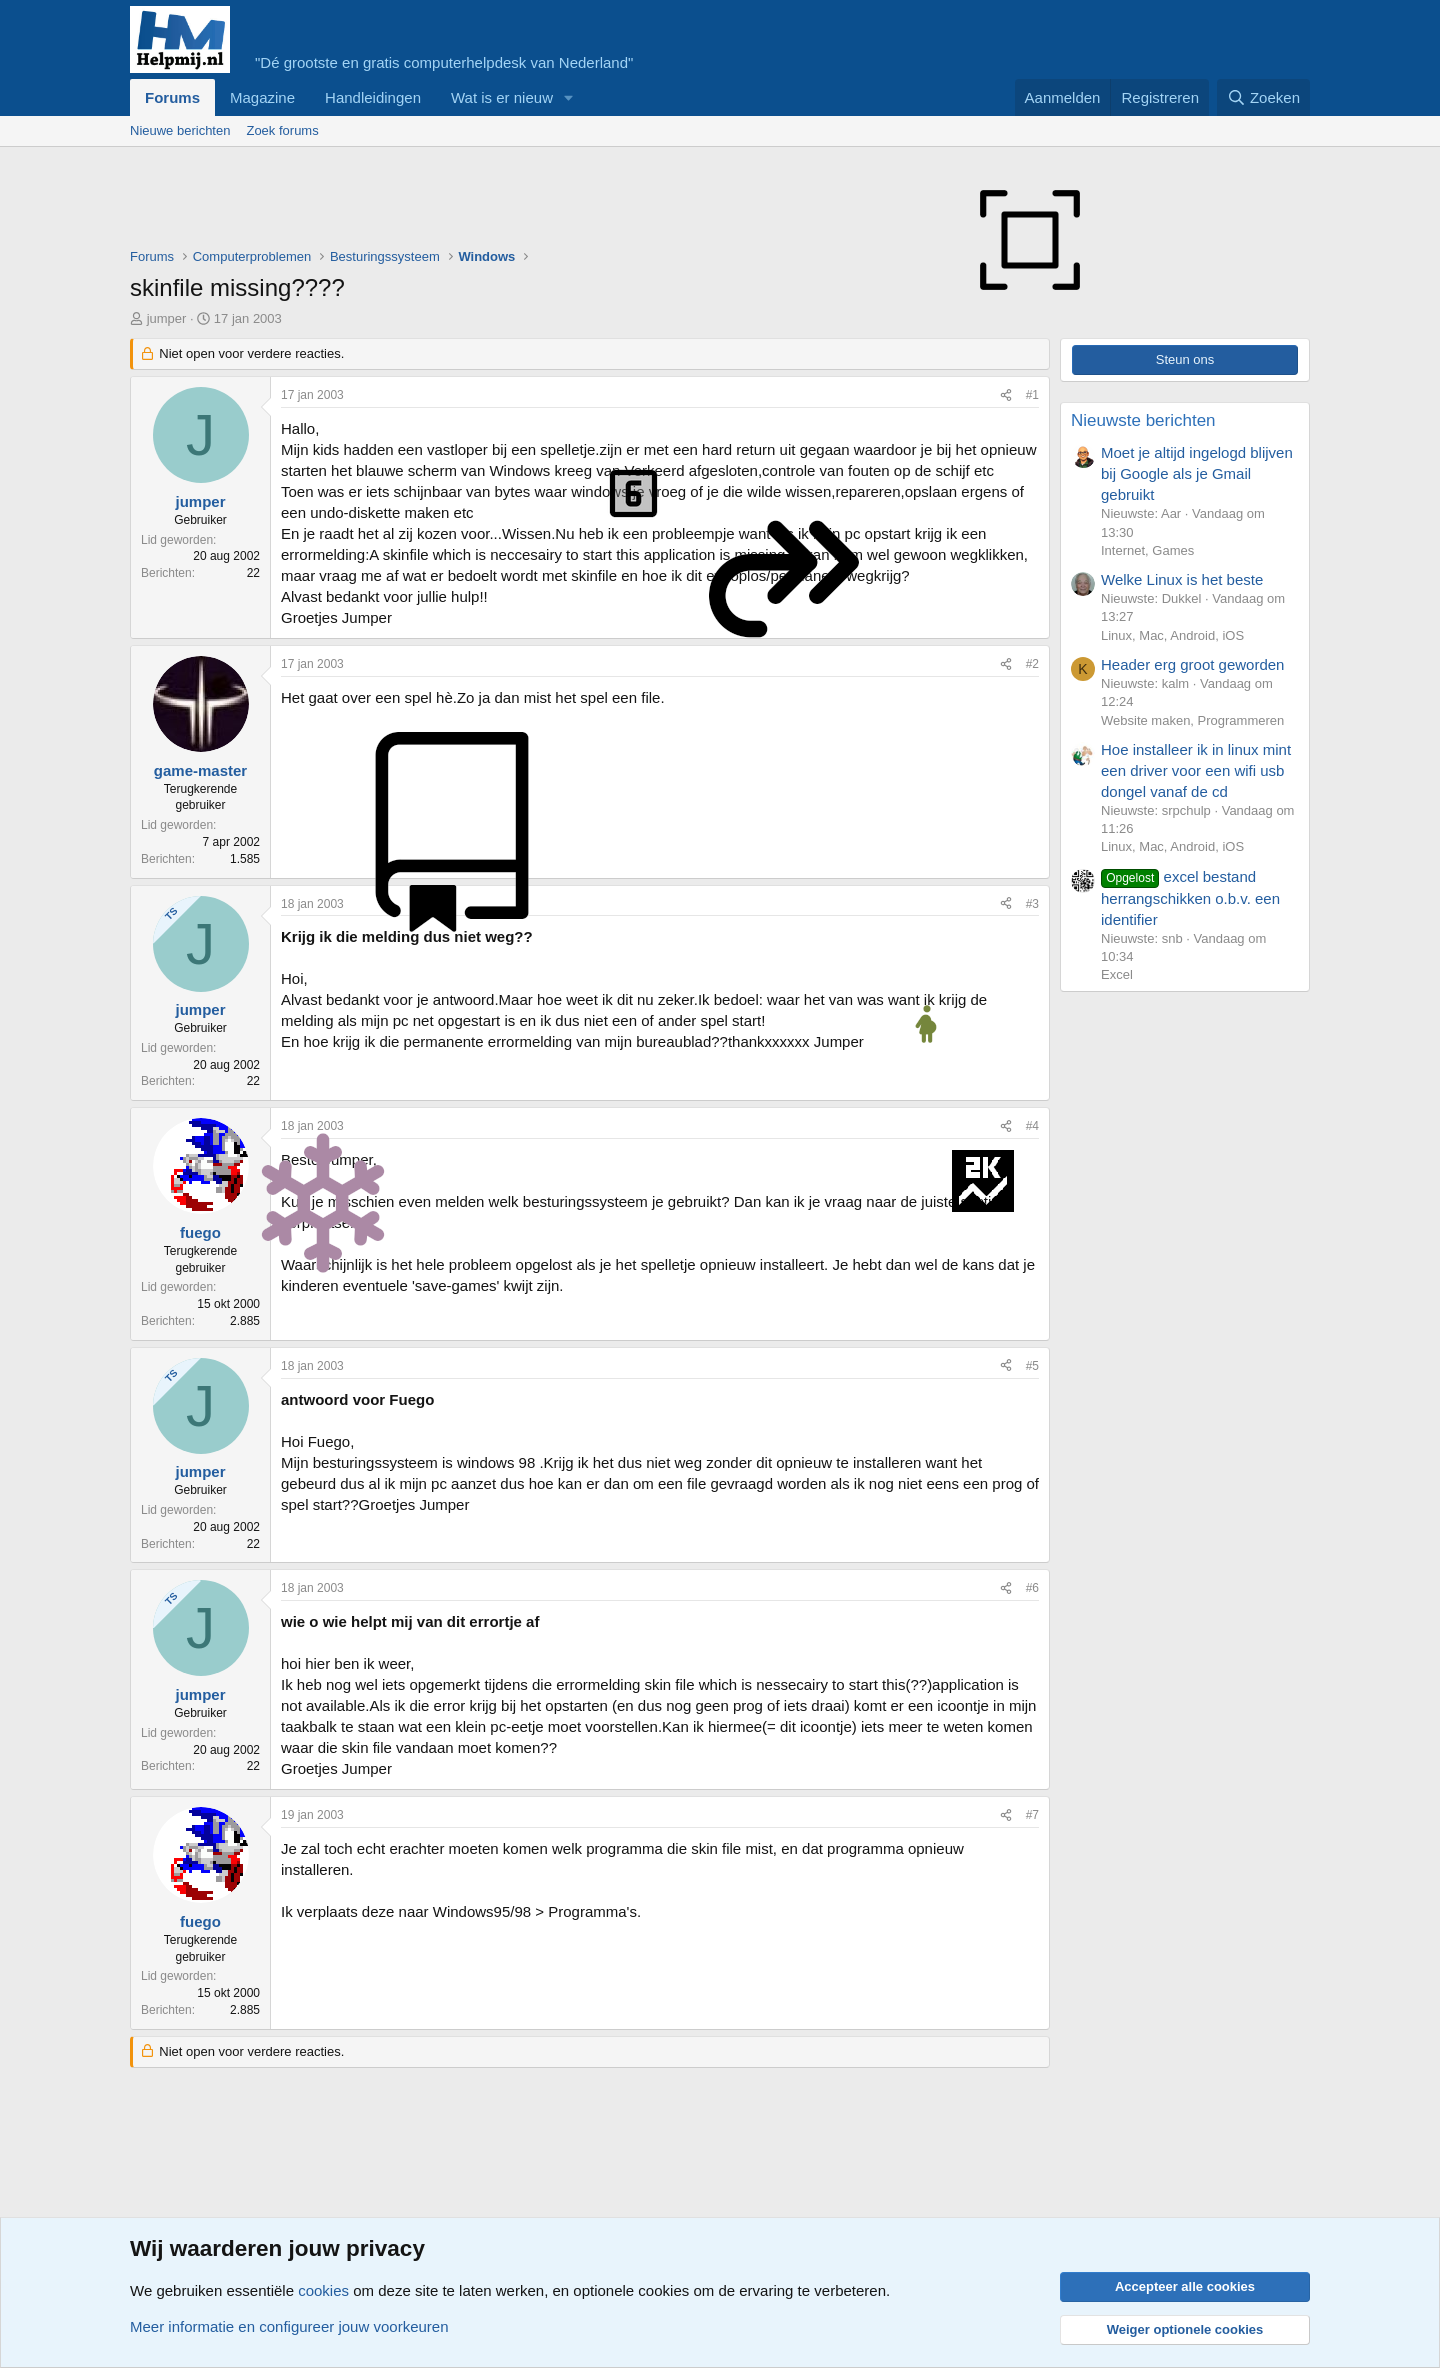 The height and width of the screenshot is (2368, 1440). I want to click on view score or performance metrics, so click(983, 1181).